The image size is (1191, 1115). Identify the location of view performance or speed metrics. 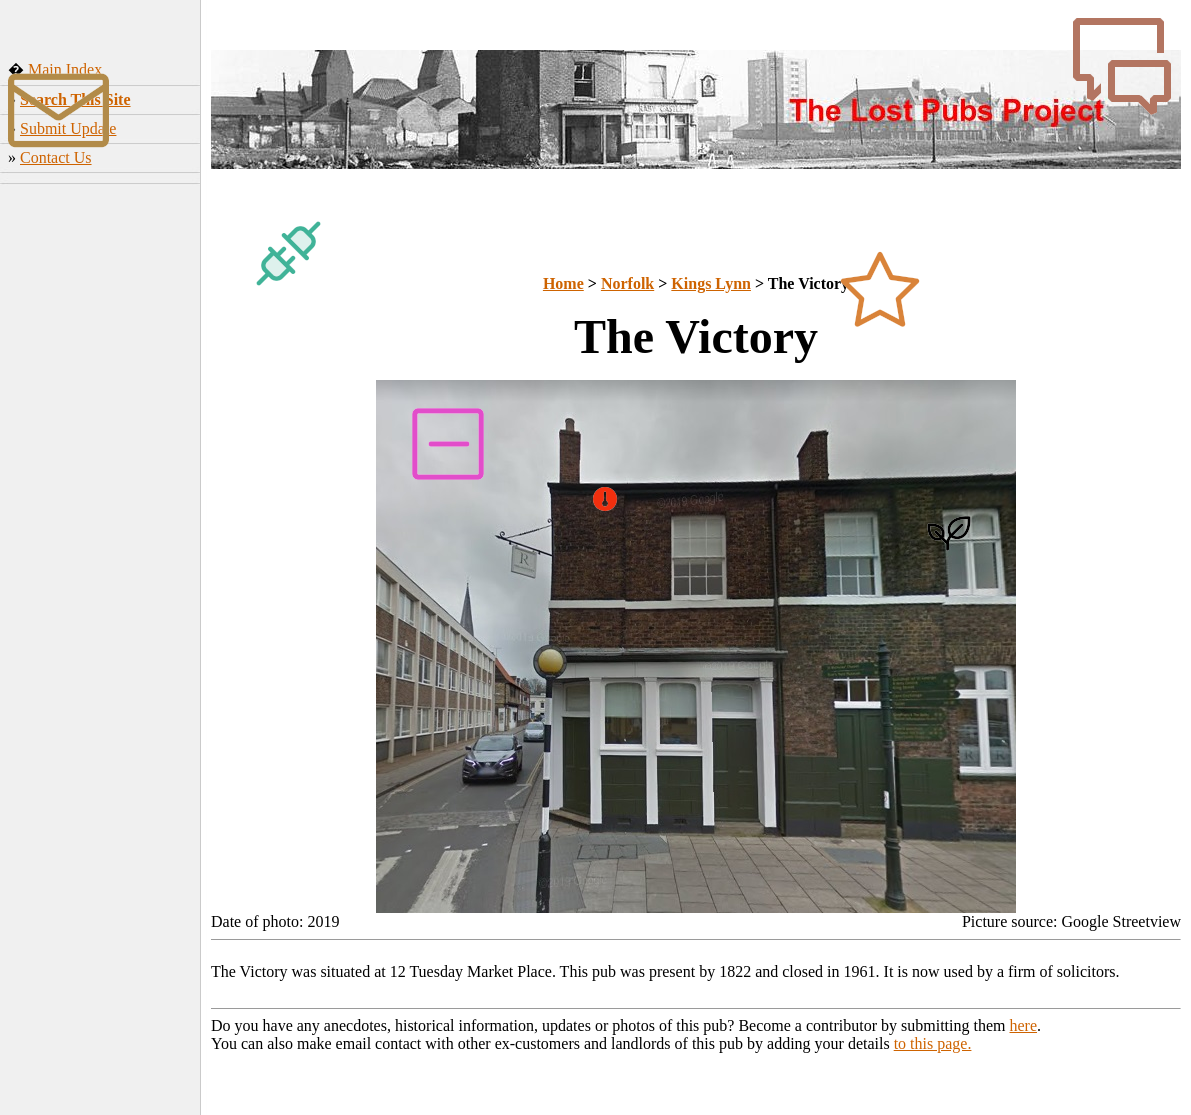
(605, 499).